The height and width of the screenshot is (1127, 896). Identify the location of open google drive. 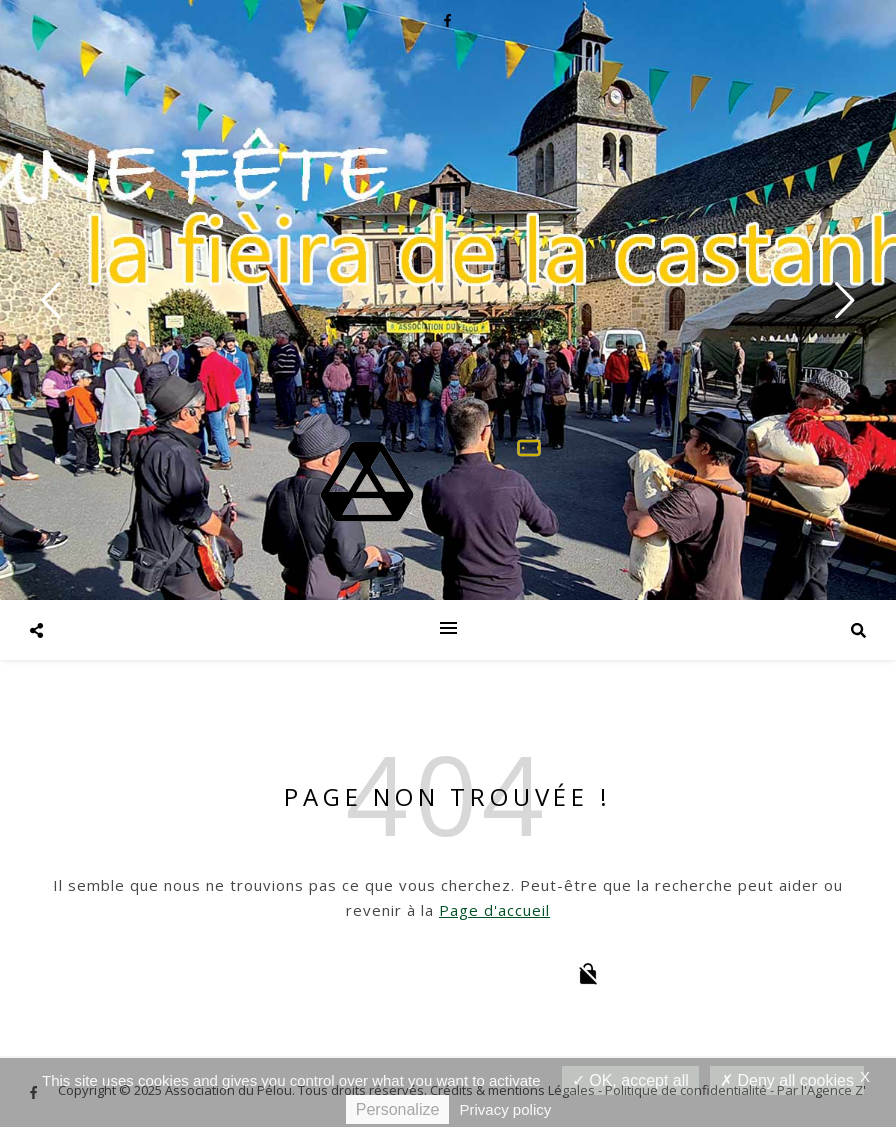
(367, 485).